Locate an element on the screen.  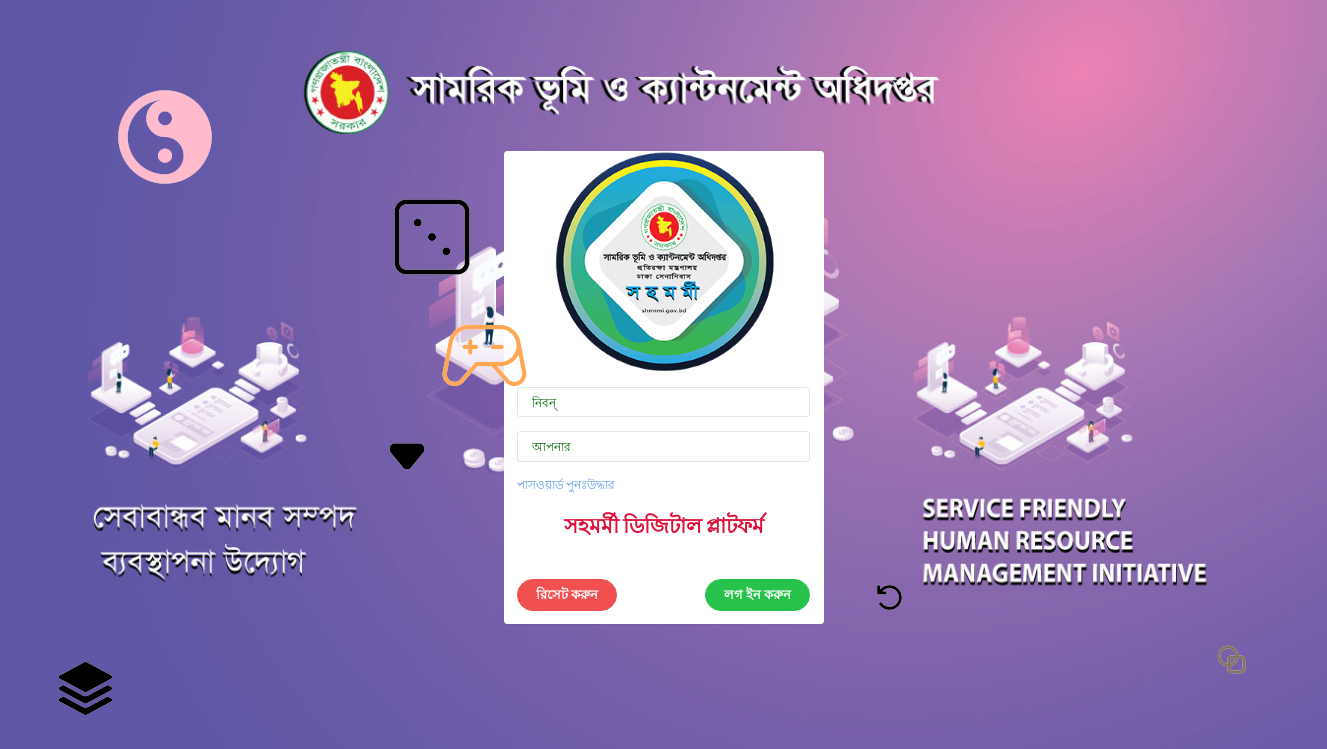
undo the last action is located at coordinates (889, 597).